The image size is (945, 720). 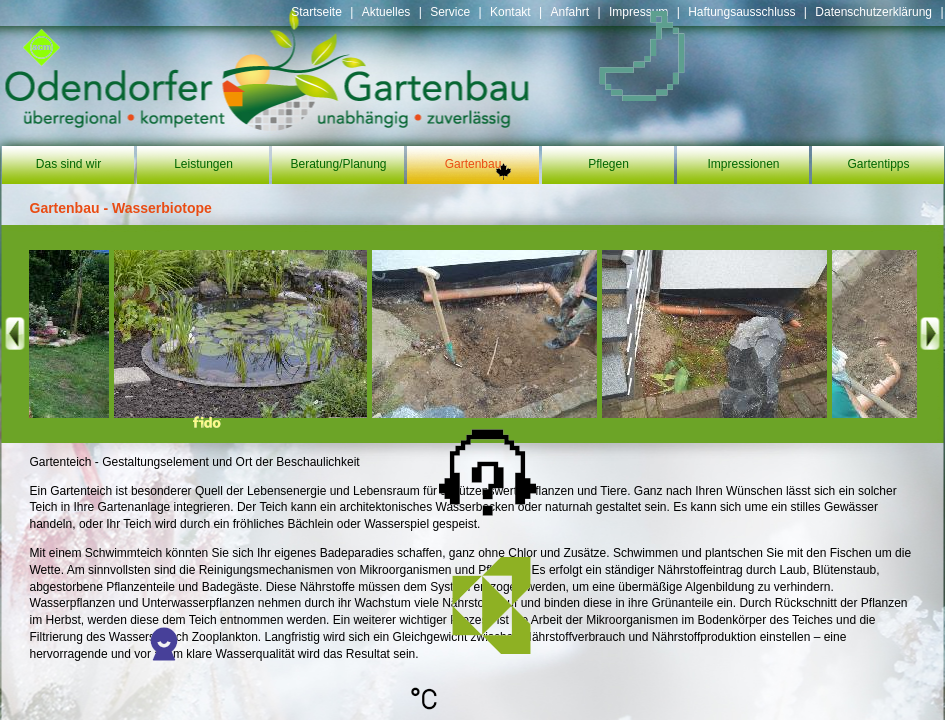 I want to click on association for computing machinery logo, so click(x=41, y=47).